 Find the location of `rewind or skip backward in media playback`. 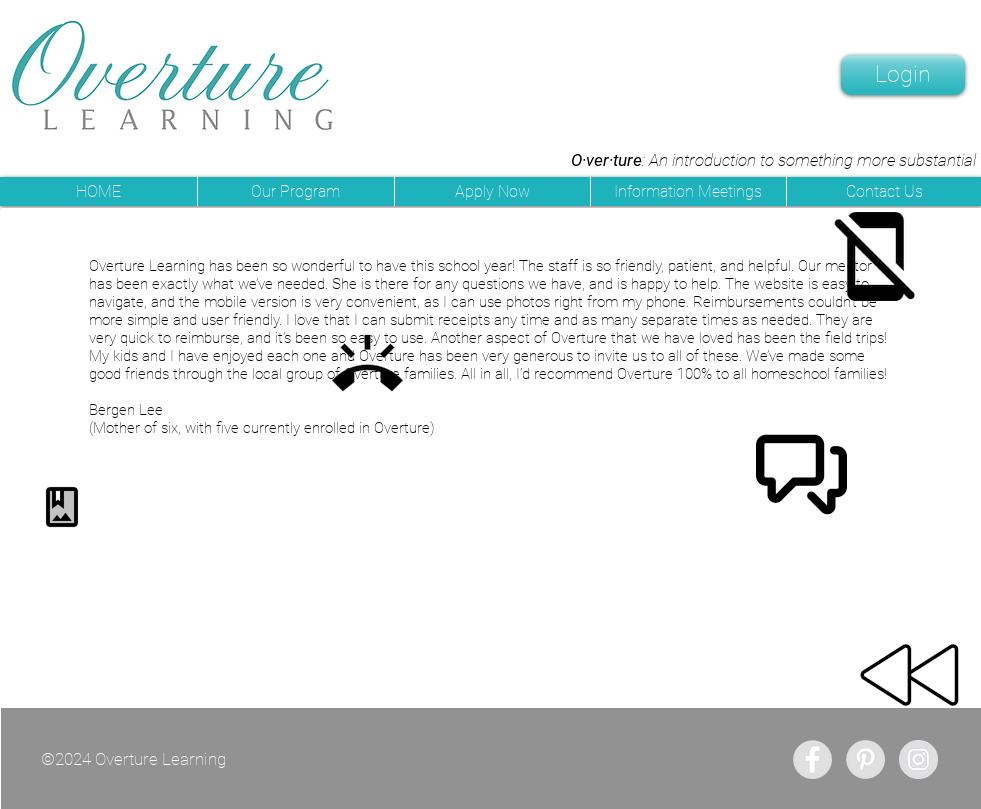

rewind or skip backward in media playback is located at coordinates (913, 675).